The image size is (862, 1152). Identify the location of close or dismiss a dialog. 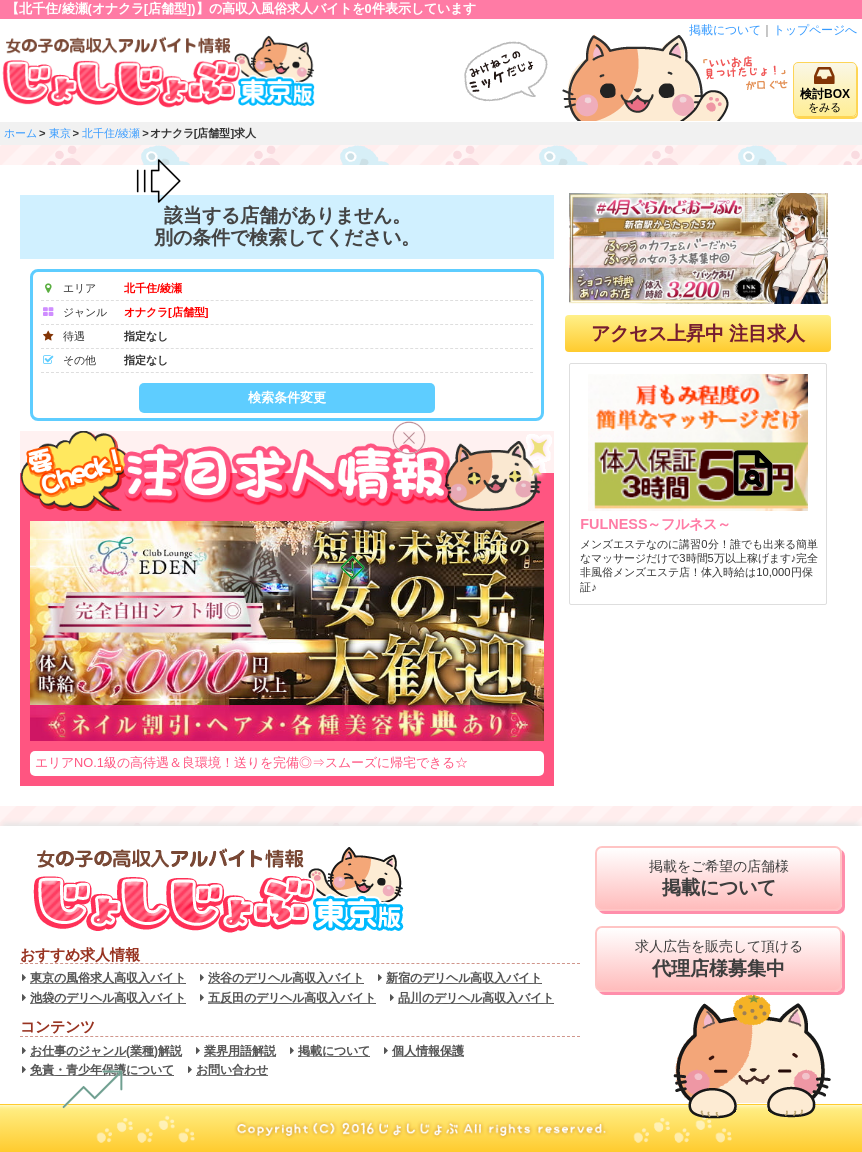
(409, 438).